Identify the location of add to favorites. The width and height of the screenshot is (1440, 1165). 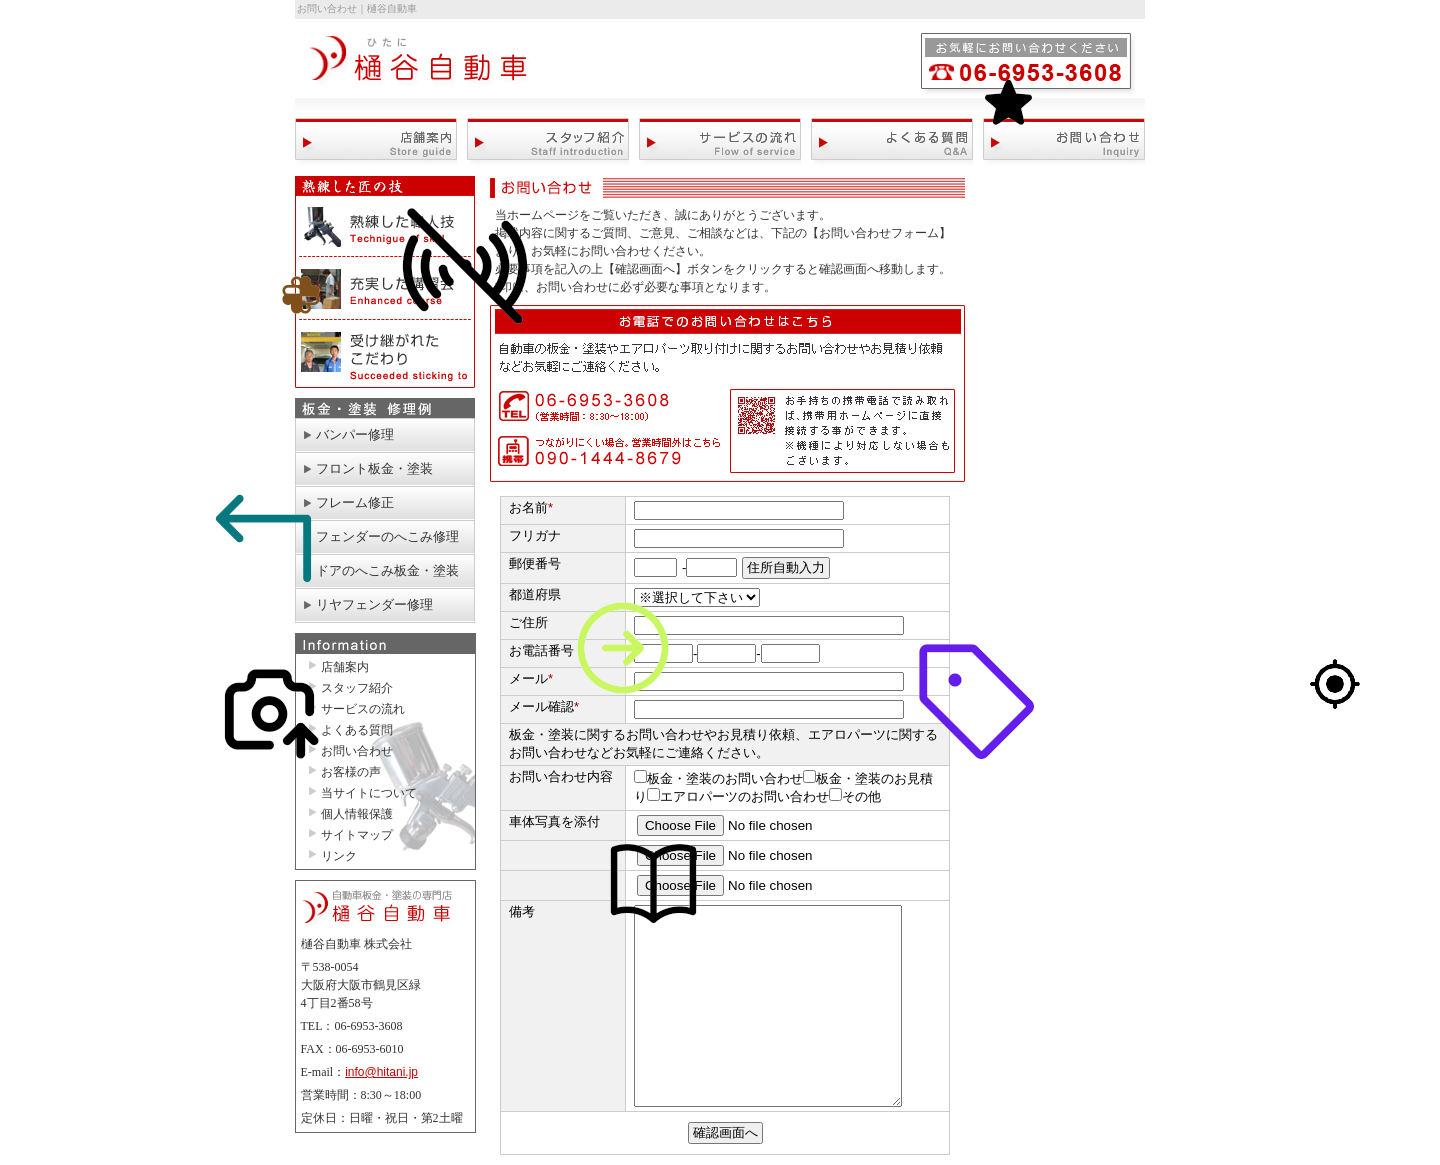
(1008, 102).